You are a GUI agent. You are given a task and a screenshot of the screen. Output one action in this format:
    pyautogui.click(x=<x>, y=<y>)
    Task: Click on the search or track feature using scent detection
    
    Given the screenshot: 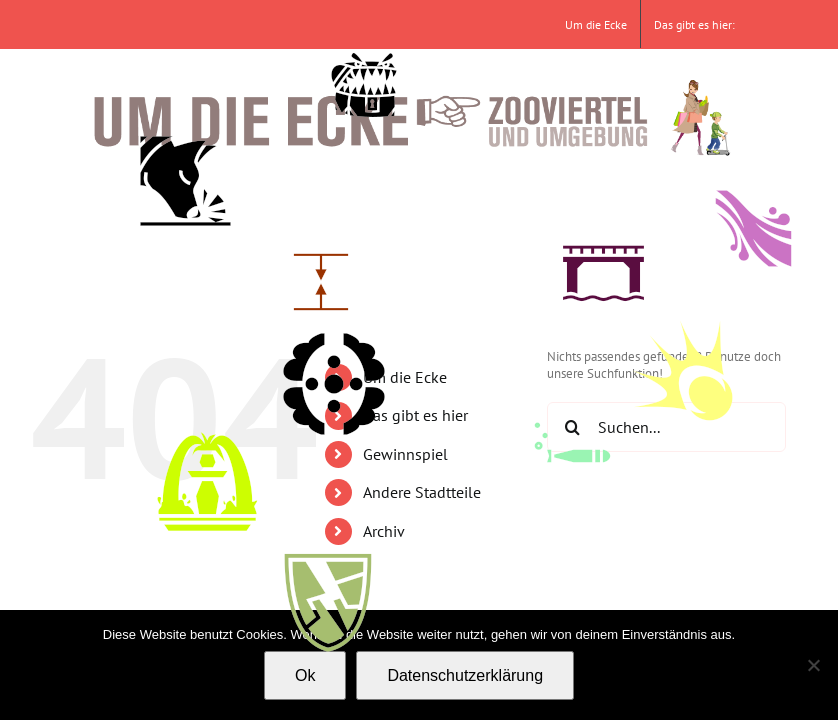 What is the action you would take?
    pyautogui.click(x=185, y=181)
    